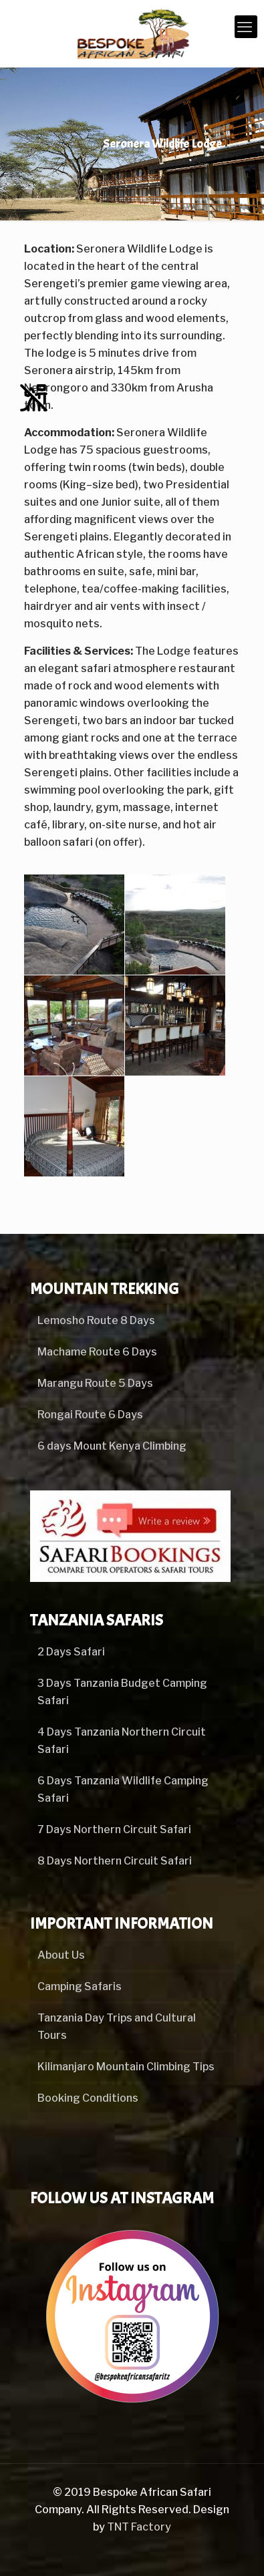  What do you see at coordinates (76, 920) in the screenshot?
I see `view euro currency transactions` at bounding box center [76, 920].